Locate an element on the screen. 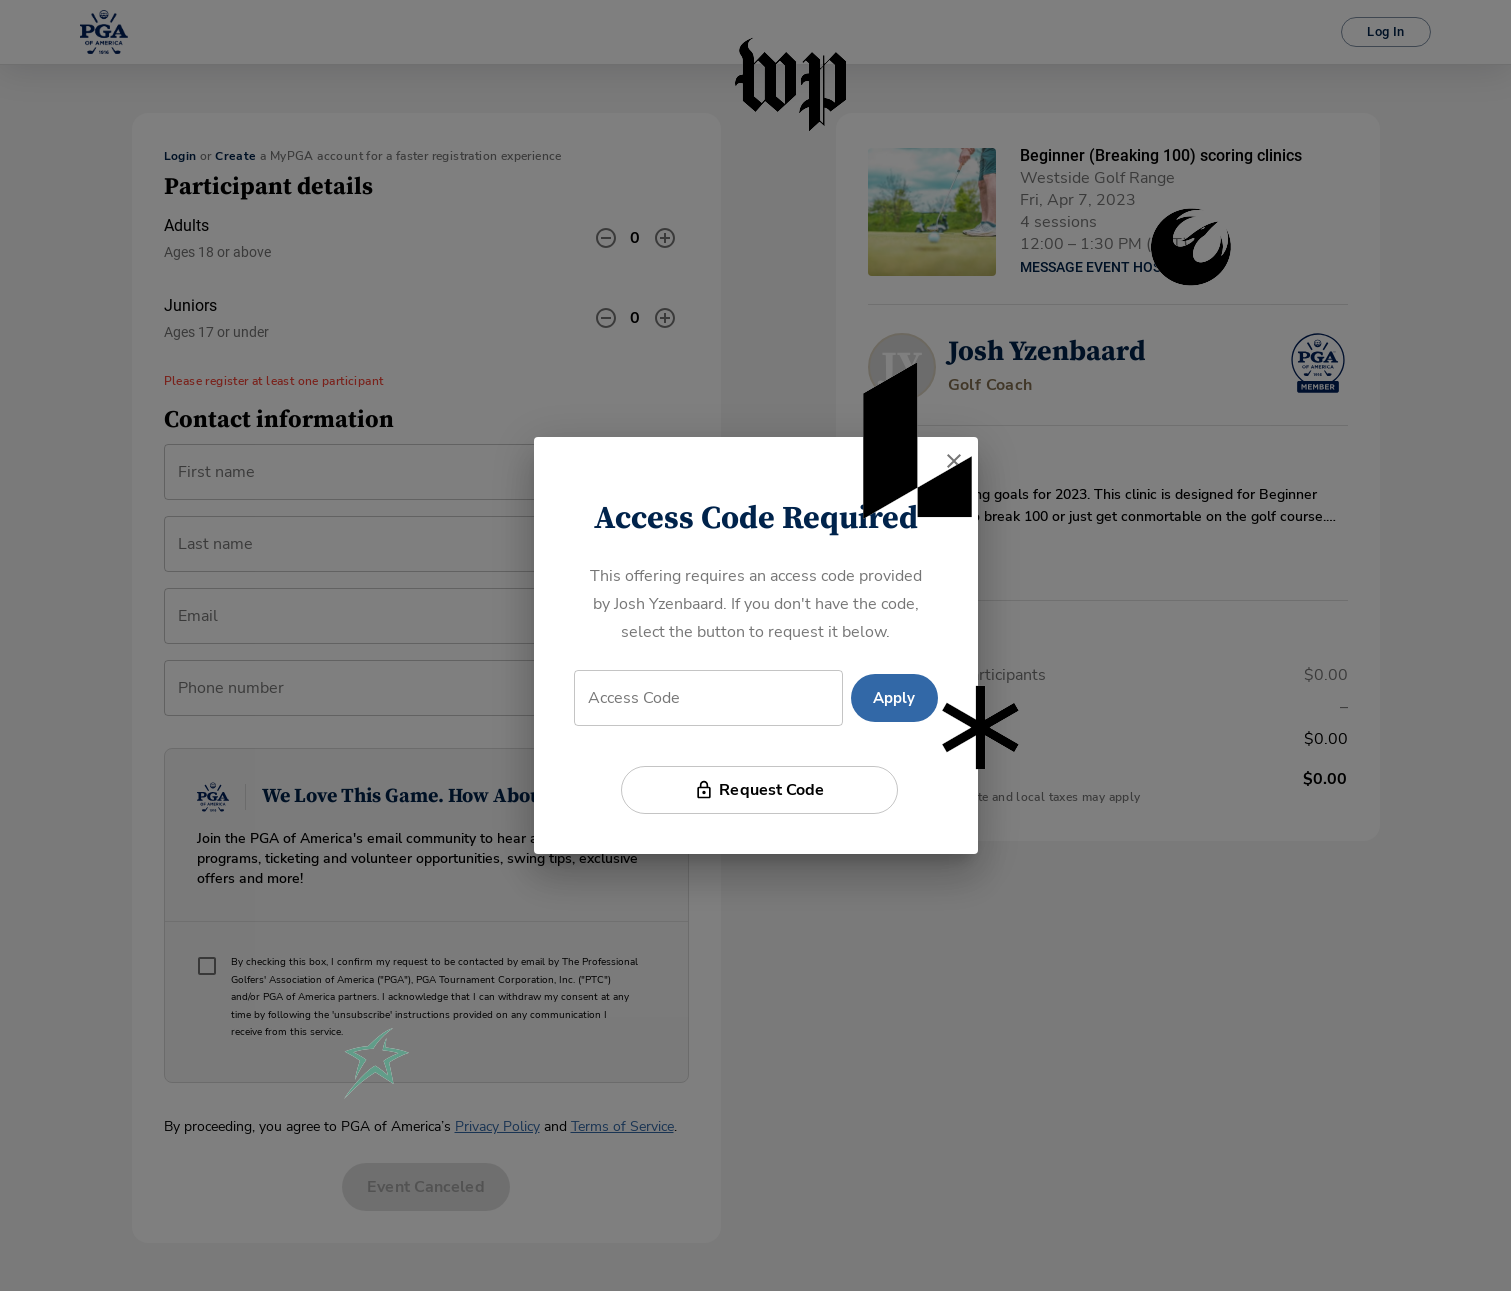 This screenshot has height=1291, width=1511. lucid software company logo is located at coordinates (917, 440).